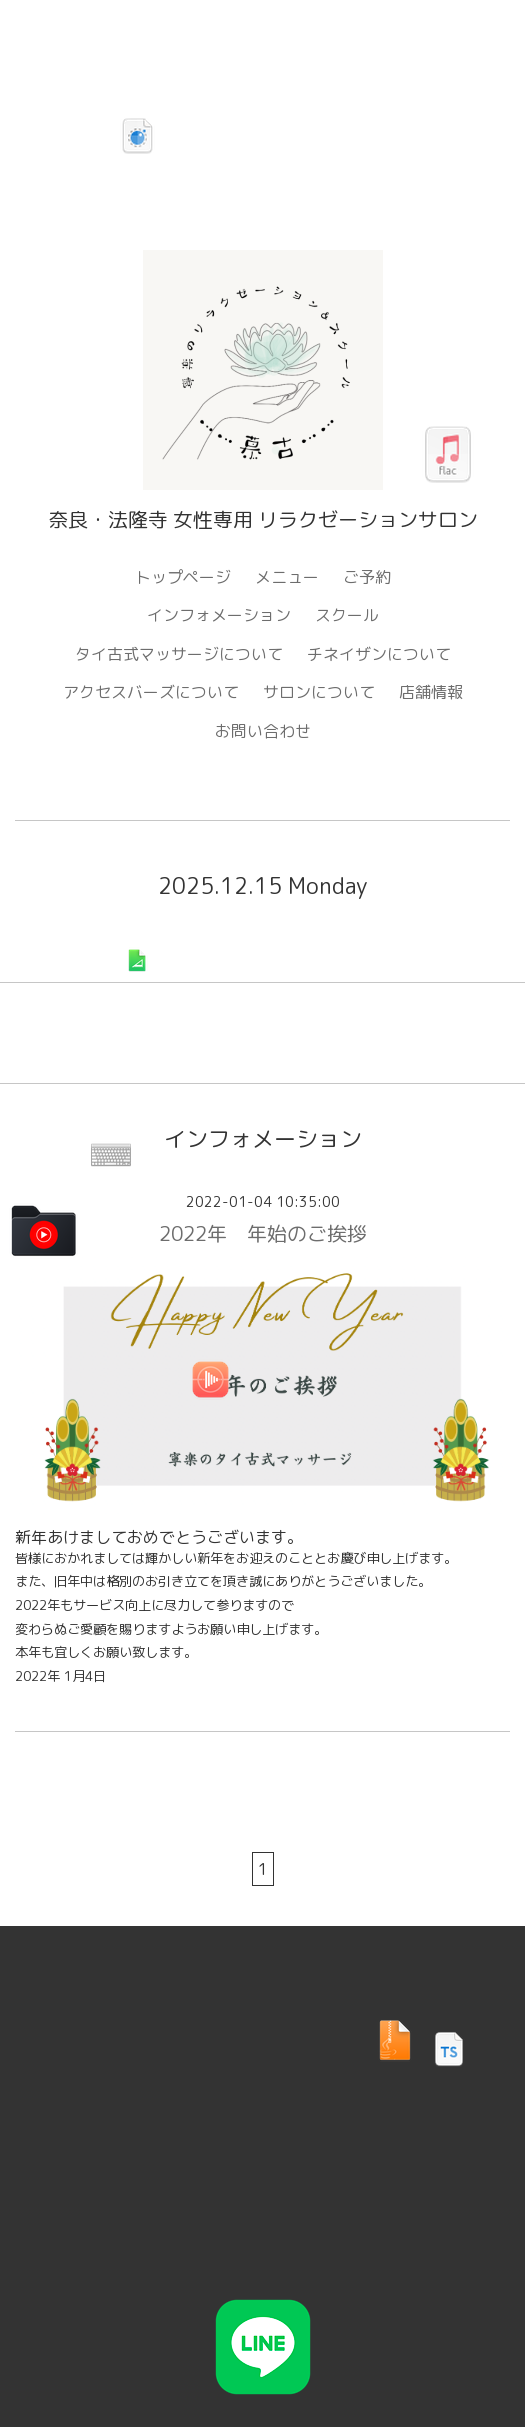 The image size is (525, 2427). Describe the element at coordinates (449, 2049) in the screenshot. I see `indicates a typescript source file` at that location.